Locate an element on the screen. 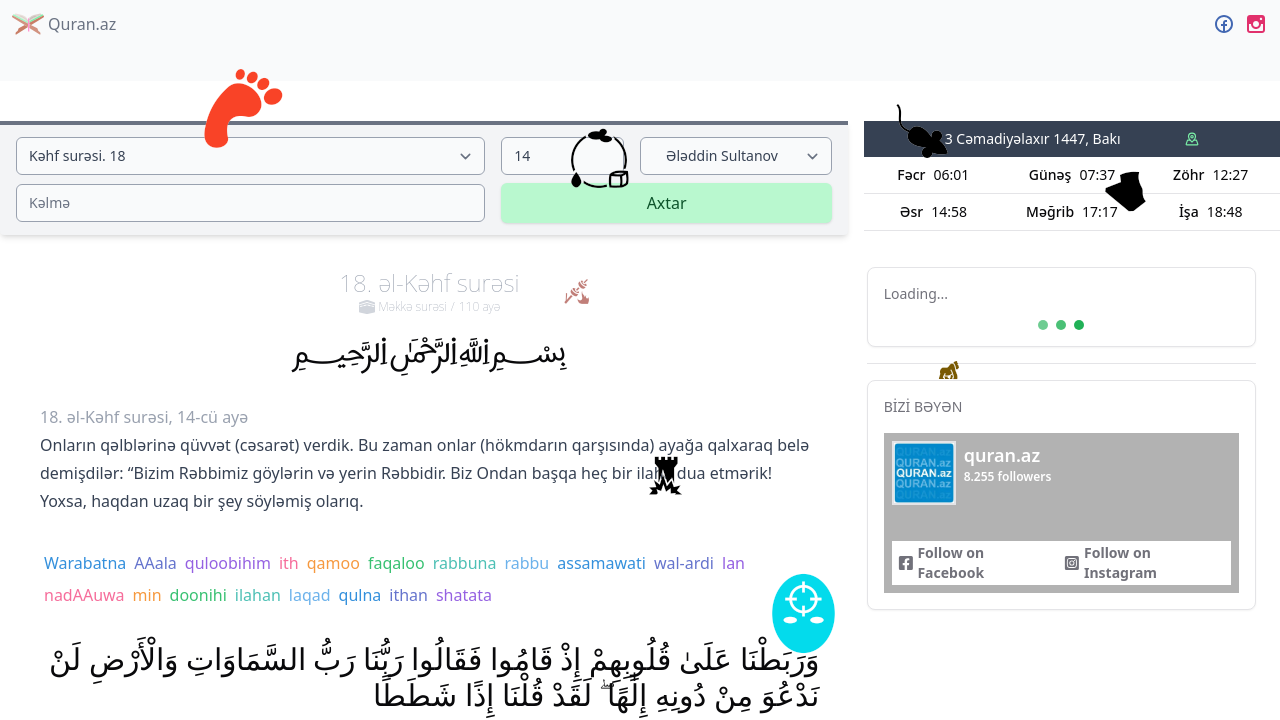  track steps or walking activity is located at coordinates (242, 108).